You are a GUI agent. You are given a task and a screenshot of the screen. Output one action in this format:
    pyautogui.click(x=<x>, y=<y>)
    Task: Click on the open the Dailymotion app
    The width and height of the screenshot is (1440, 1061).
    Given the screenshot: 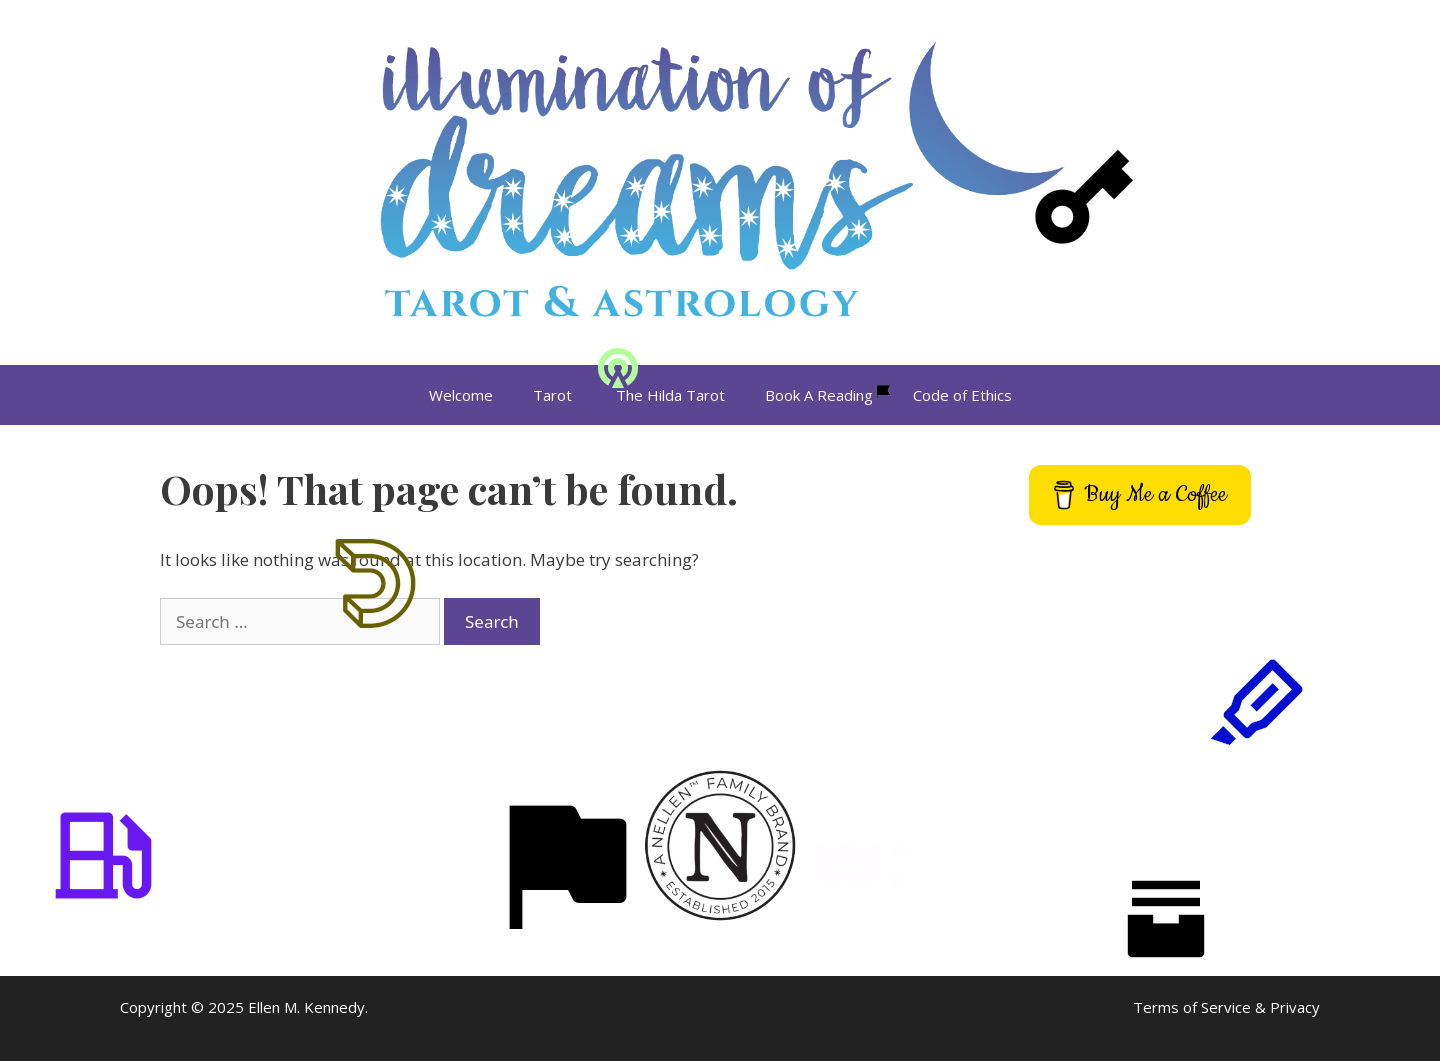 What is the action you would take?
    pyautogui.click(x=375, y=583)
    